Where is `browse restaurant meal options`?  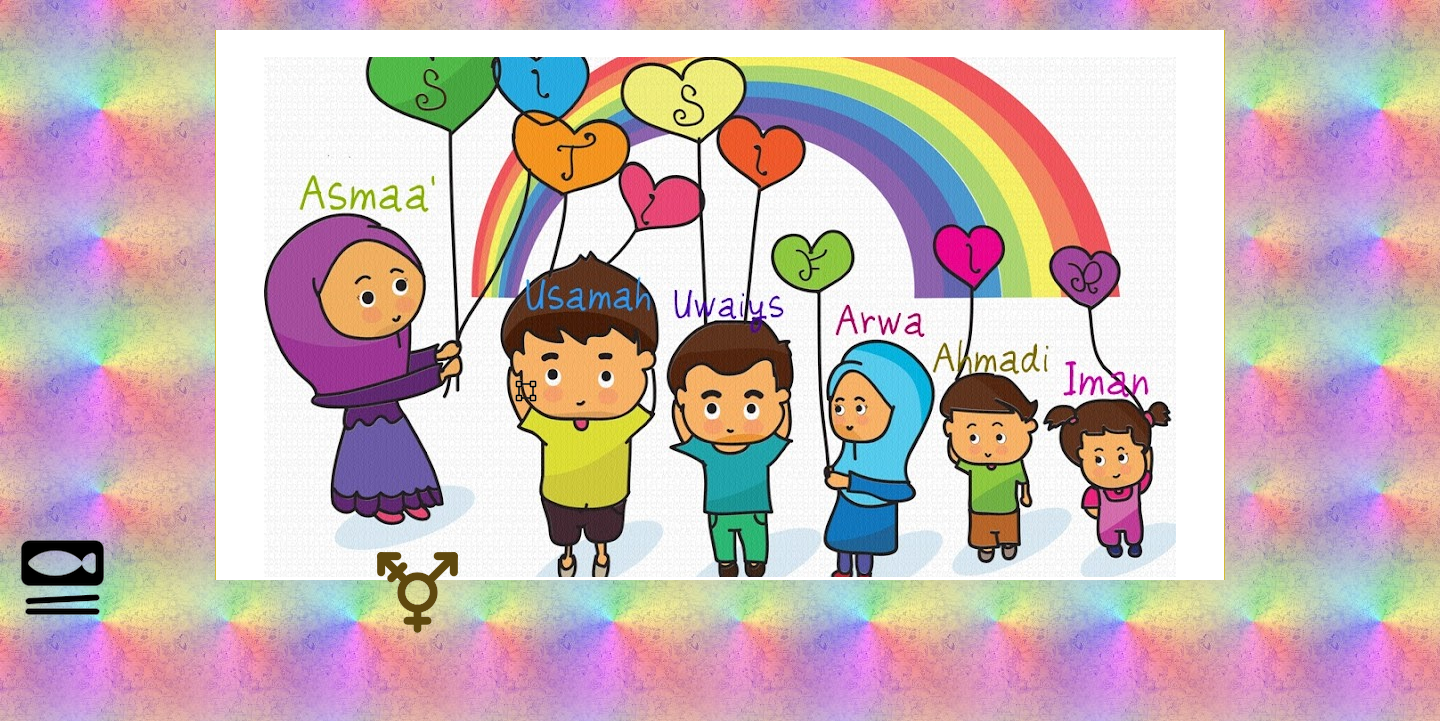
browse restaurant meal options is located at coordinates (62, 577).